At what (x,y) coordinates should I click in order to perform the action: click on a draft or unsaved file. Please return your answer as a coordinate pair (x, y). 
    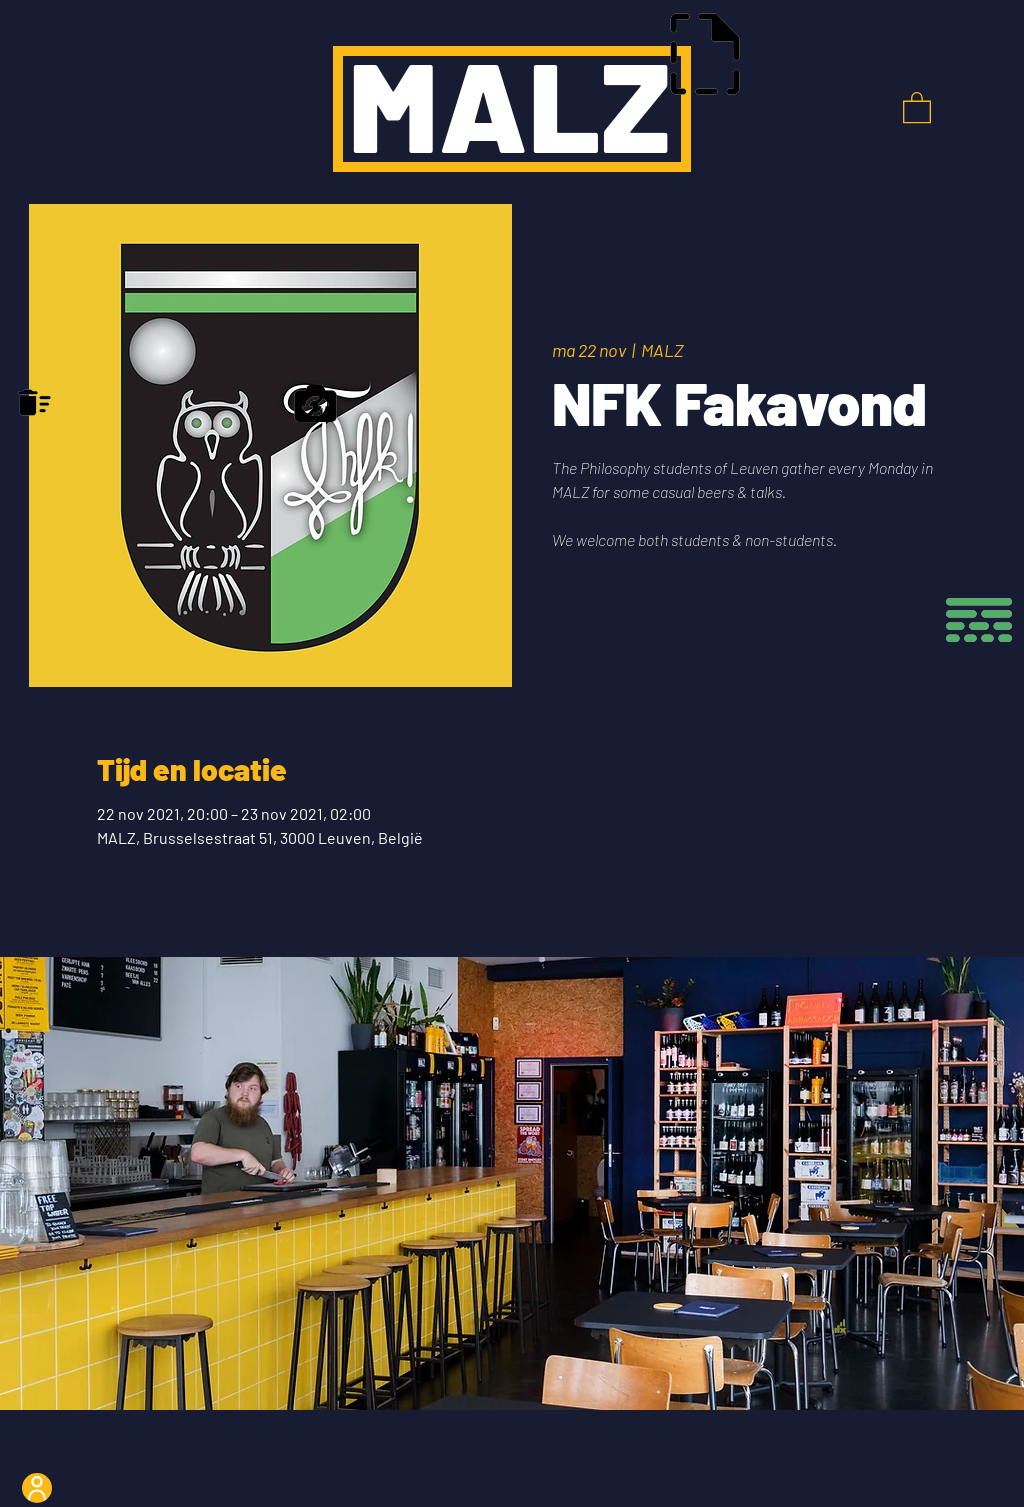
    Looking at the image, I should click on (705, 54).